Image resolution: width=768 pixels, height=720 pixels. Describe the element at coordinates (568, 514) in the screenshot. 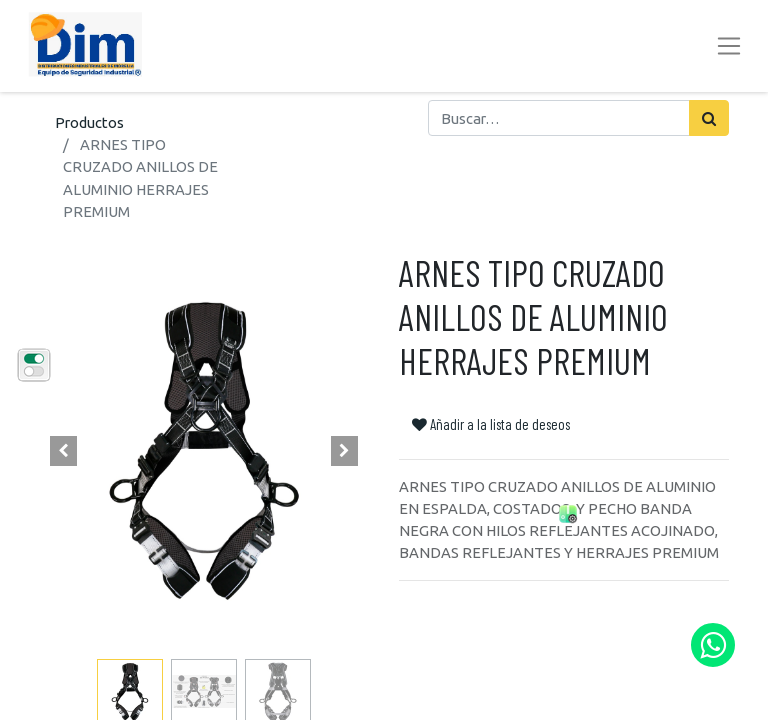

I see `open YaST AutoYaST system configuration tool` at that location.